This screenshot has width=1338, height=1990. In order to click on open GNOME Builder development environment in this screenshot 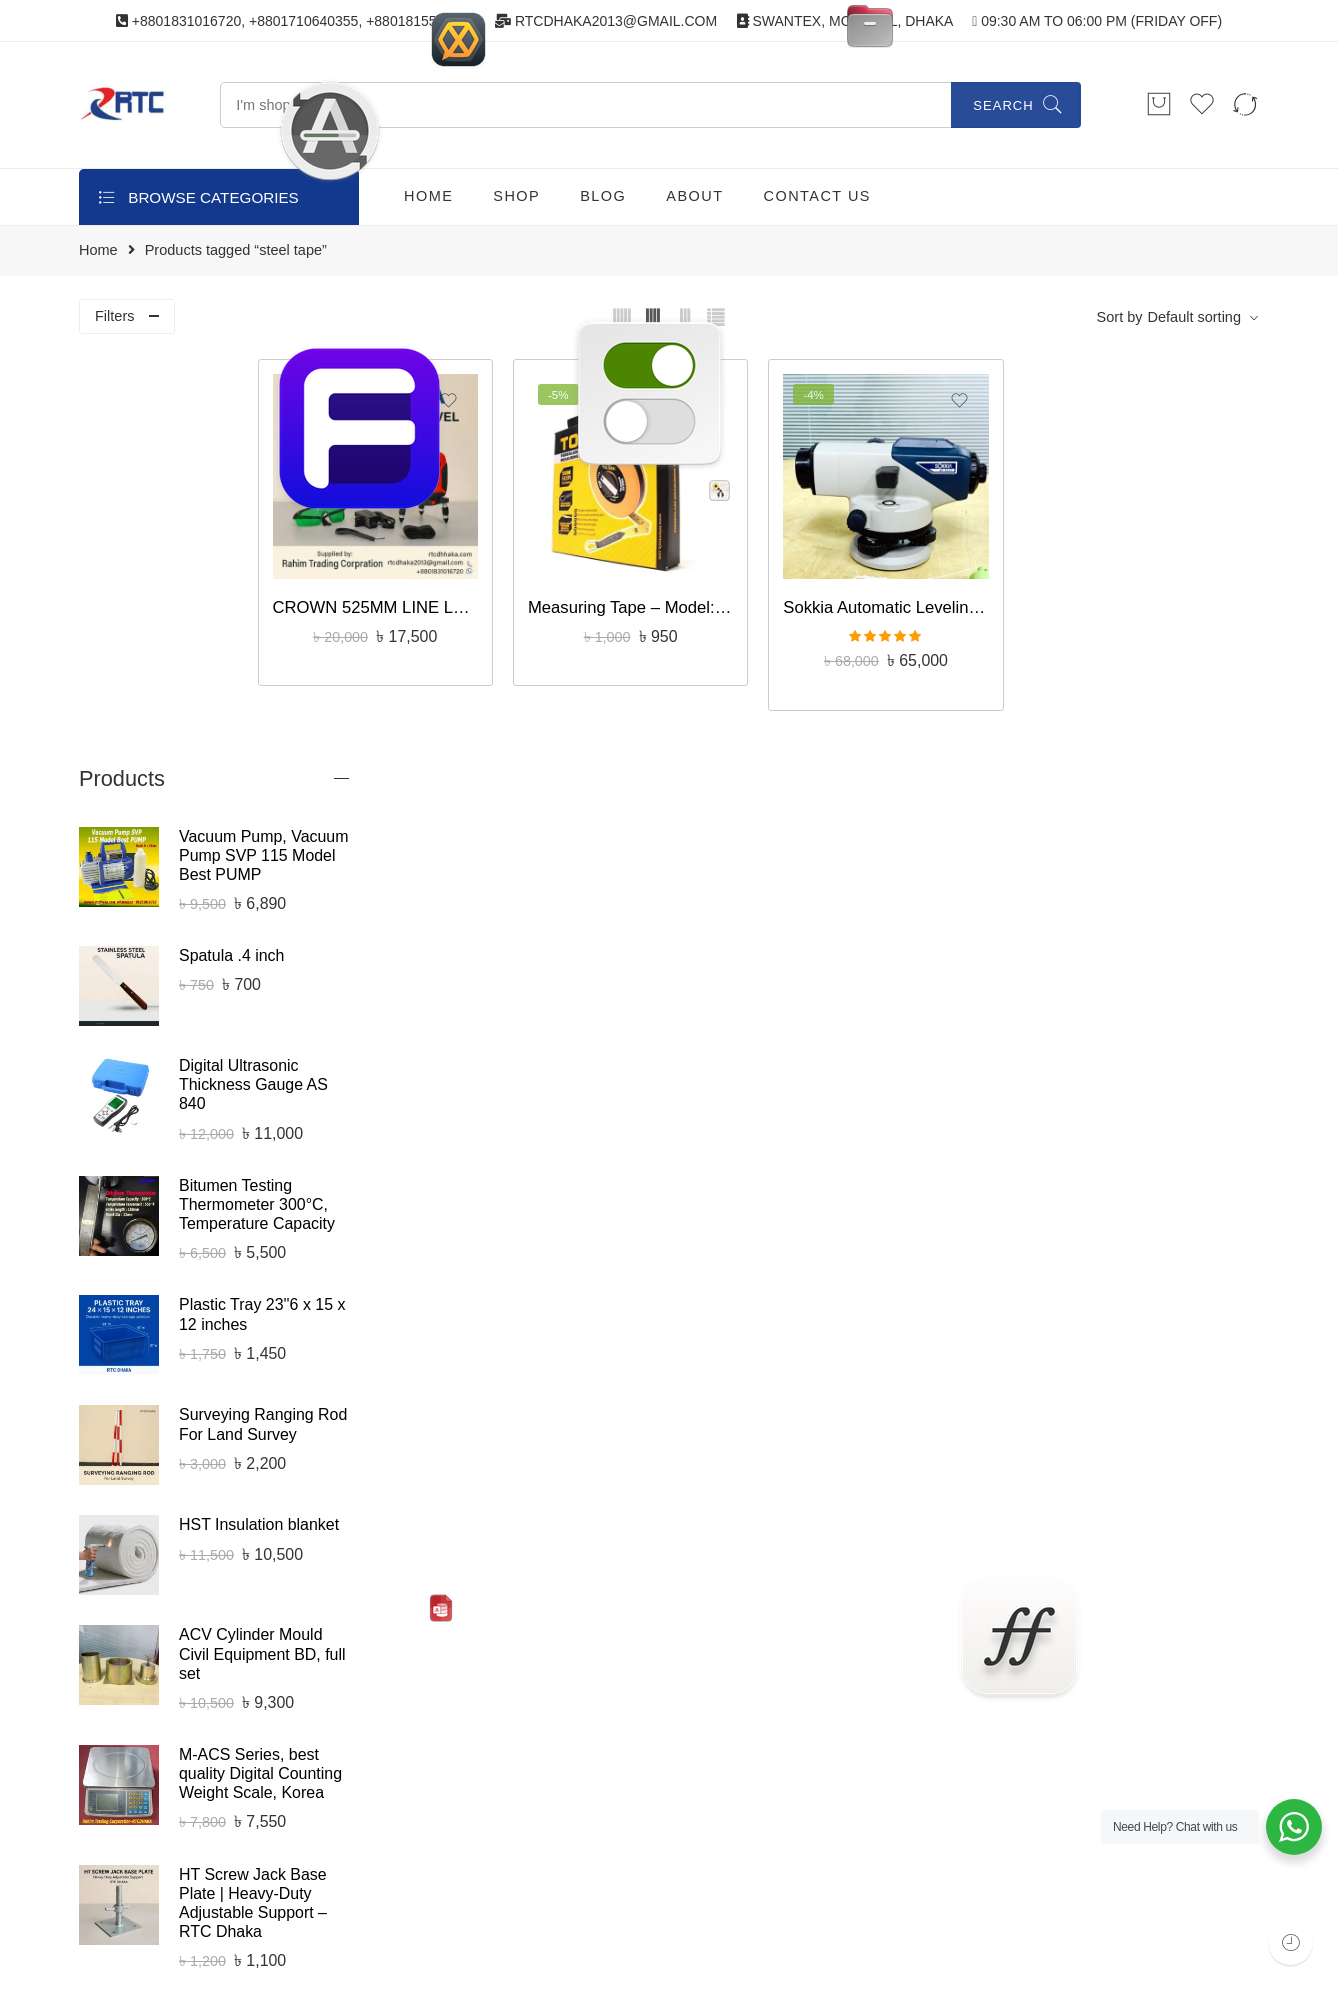, I will do `click(719, 490)`.